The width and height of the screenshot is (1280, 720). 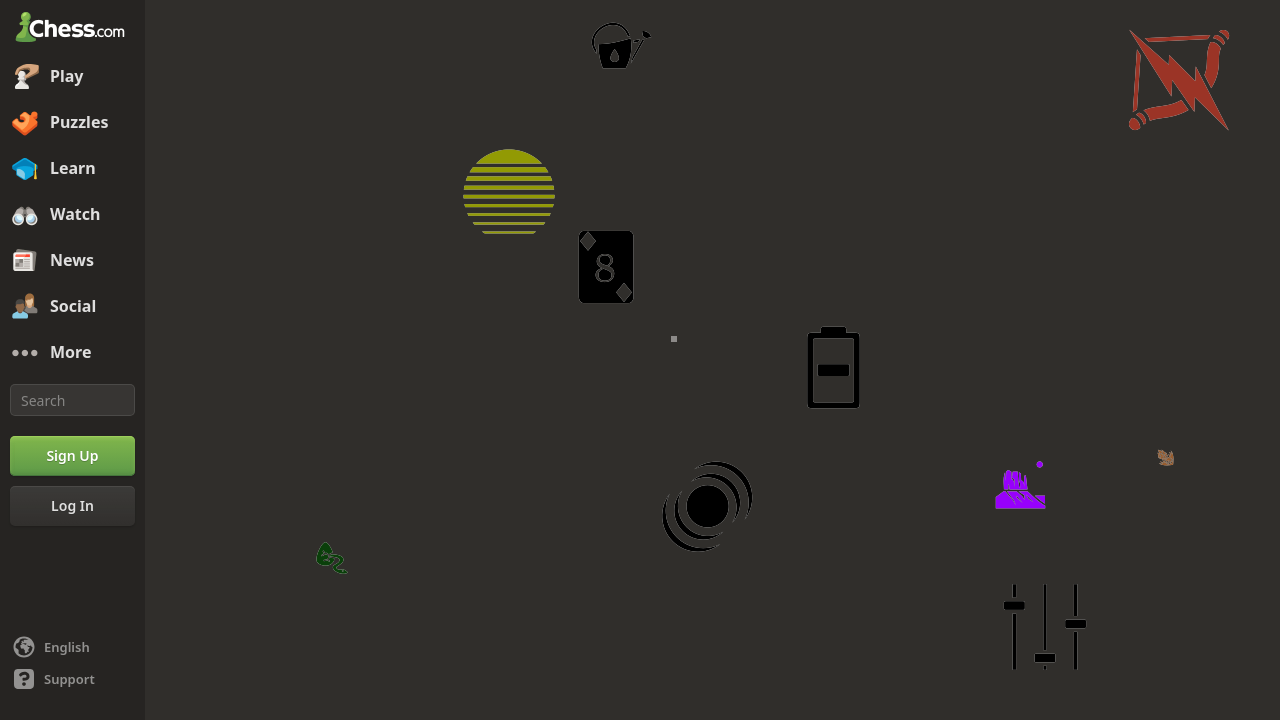 I want to click on water plants or crops in a gardening game, so click(x=621, y=45).